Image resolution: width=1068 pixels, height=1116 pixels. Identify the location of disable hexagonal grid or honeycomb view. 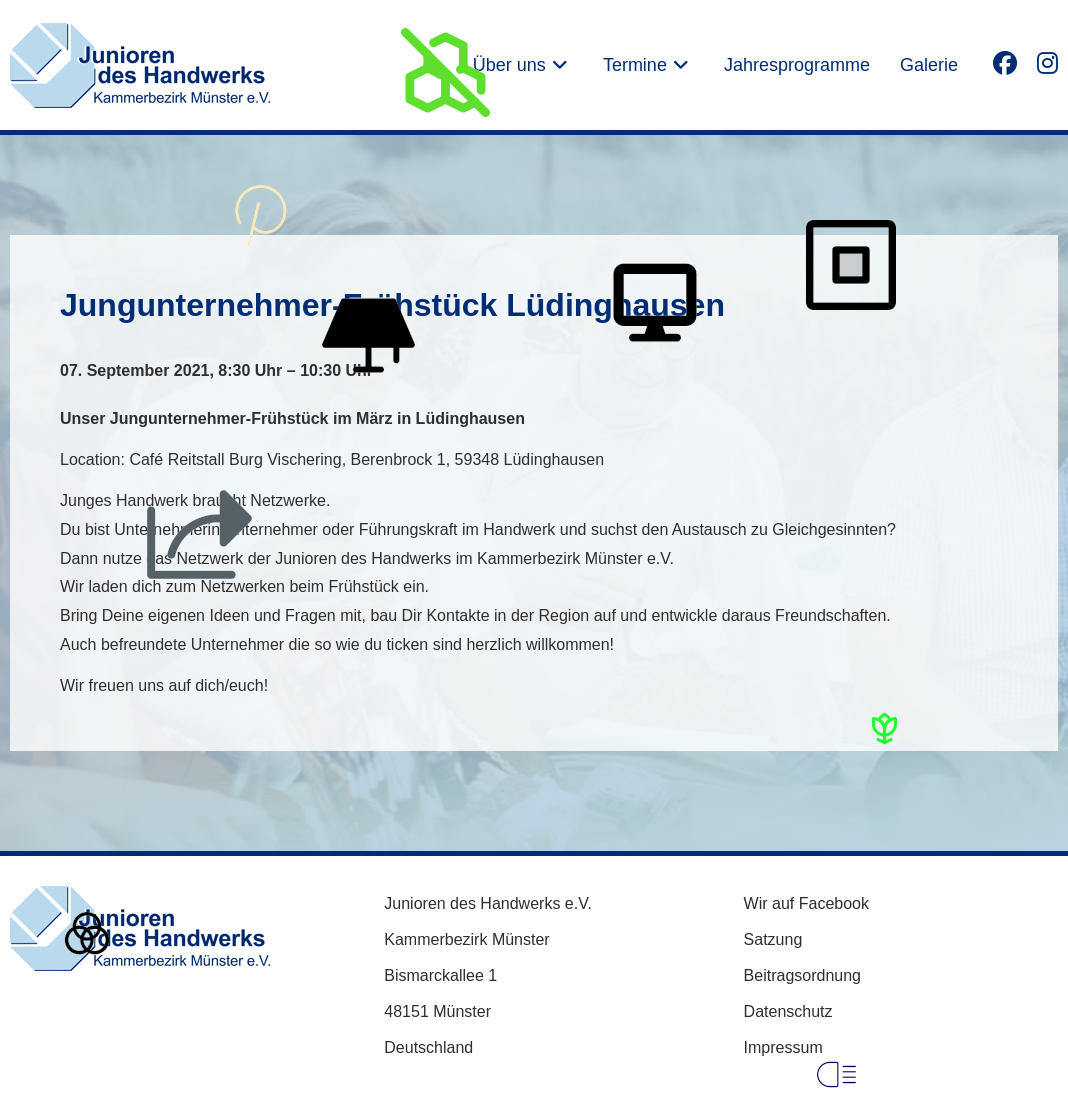
(445, 72).